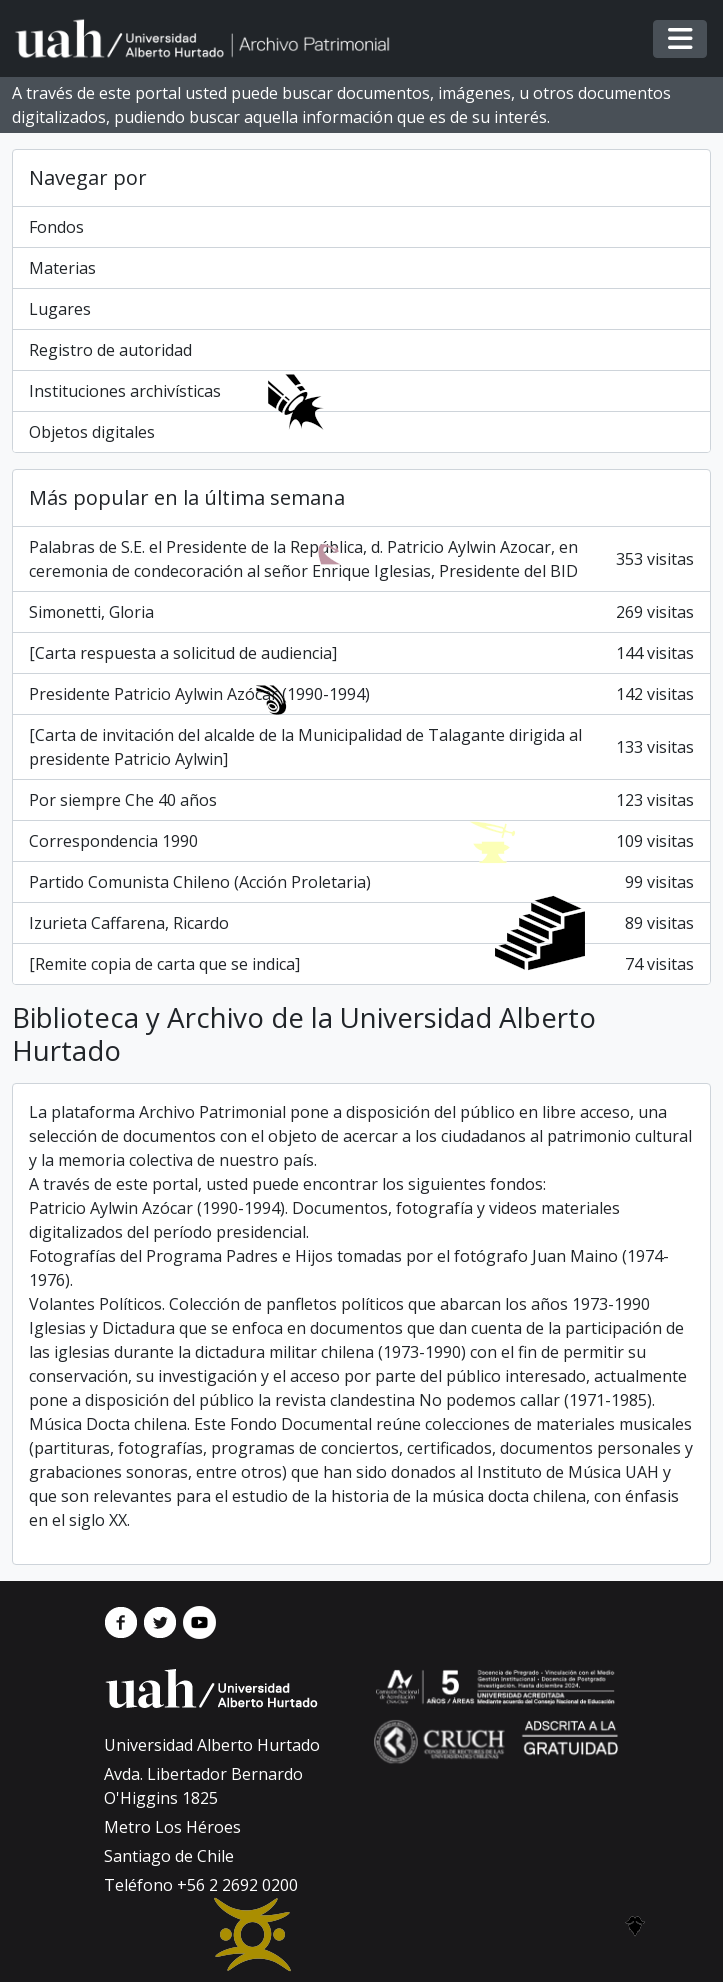 The image size is (723, 1982). I want to click on select beard style for character customization, so click(635, 1926).